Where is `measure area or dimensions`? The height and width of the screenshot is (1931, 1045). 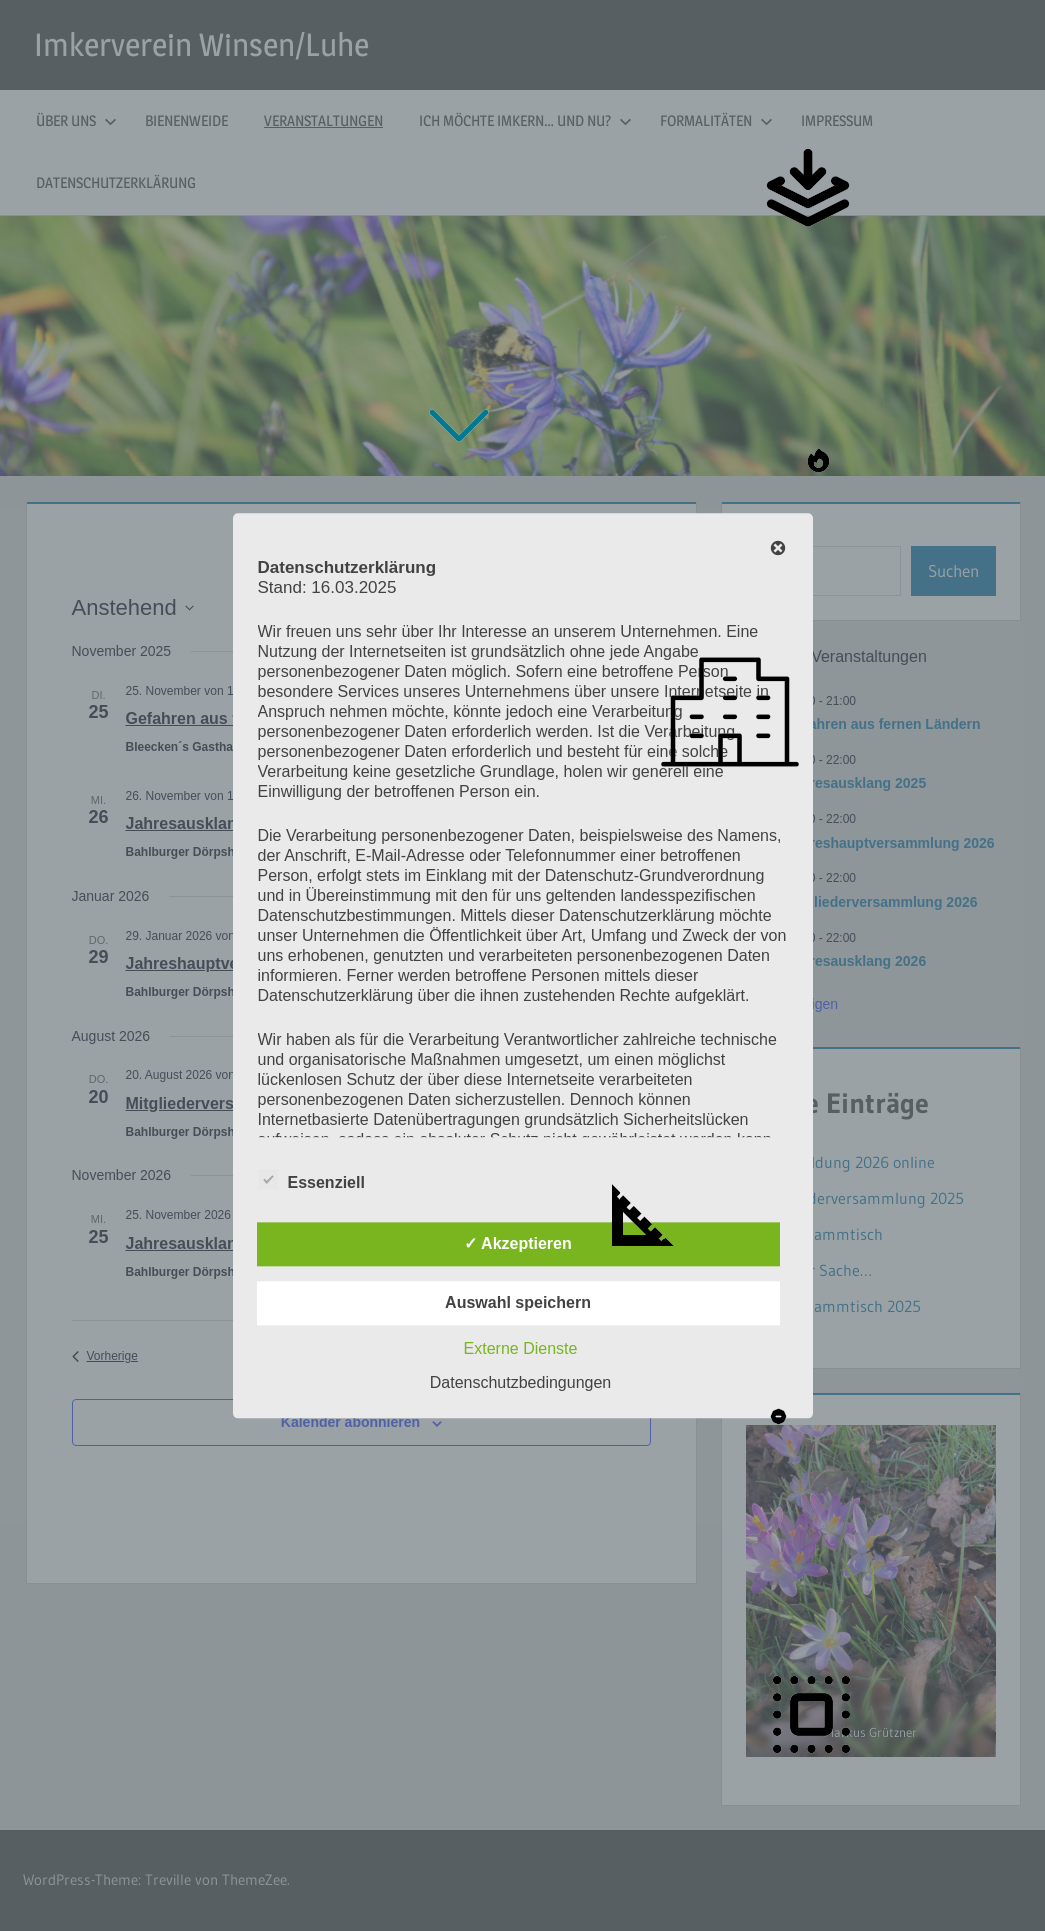
measure area or dimensions is located at coordinates (643, 1215).